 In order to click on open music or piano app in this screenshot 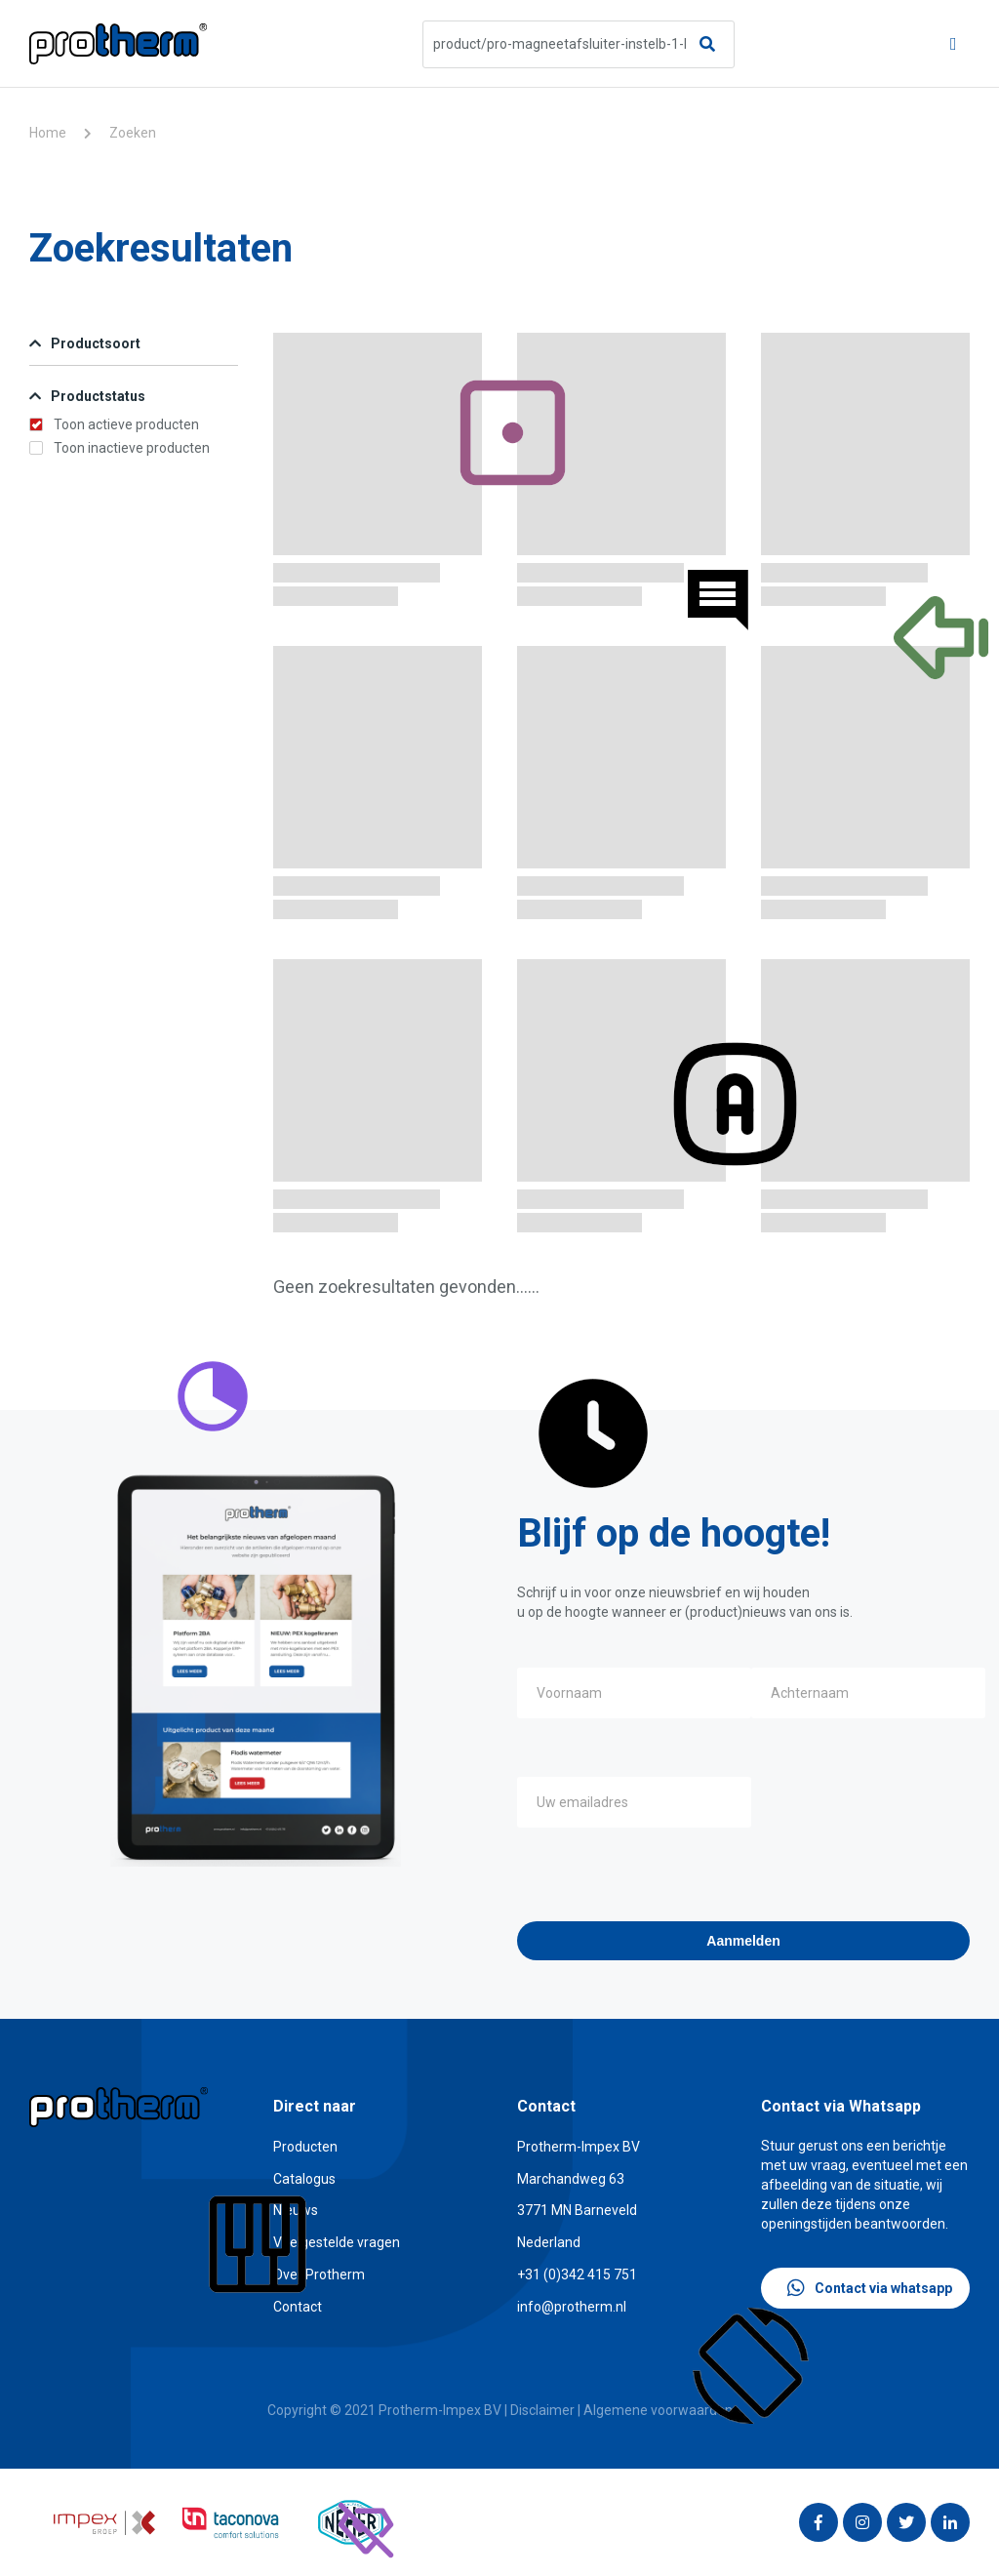, I will do `click(258, 2244)`.